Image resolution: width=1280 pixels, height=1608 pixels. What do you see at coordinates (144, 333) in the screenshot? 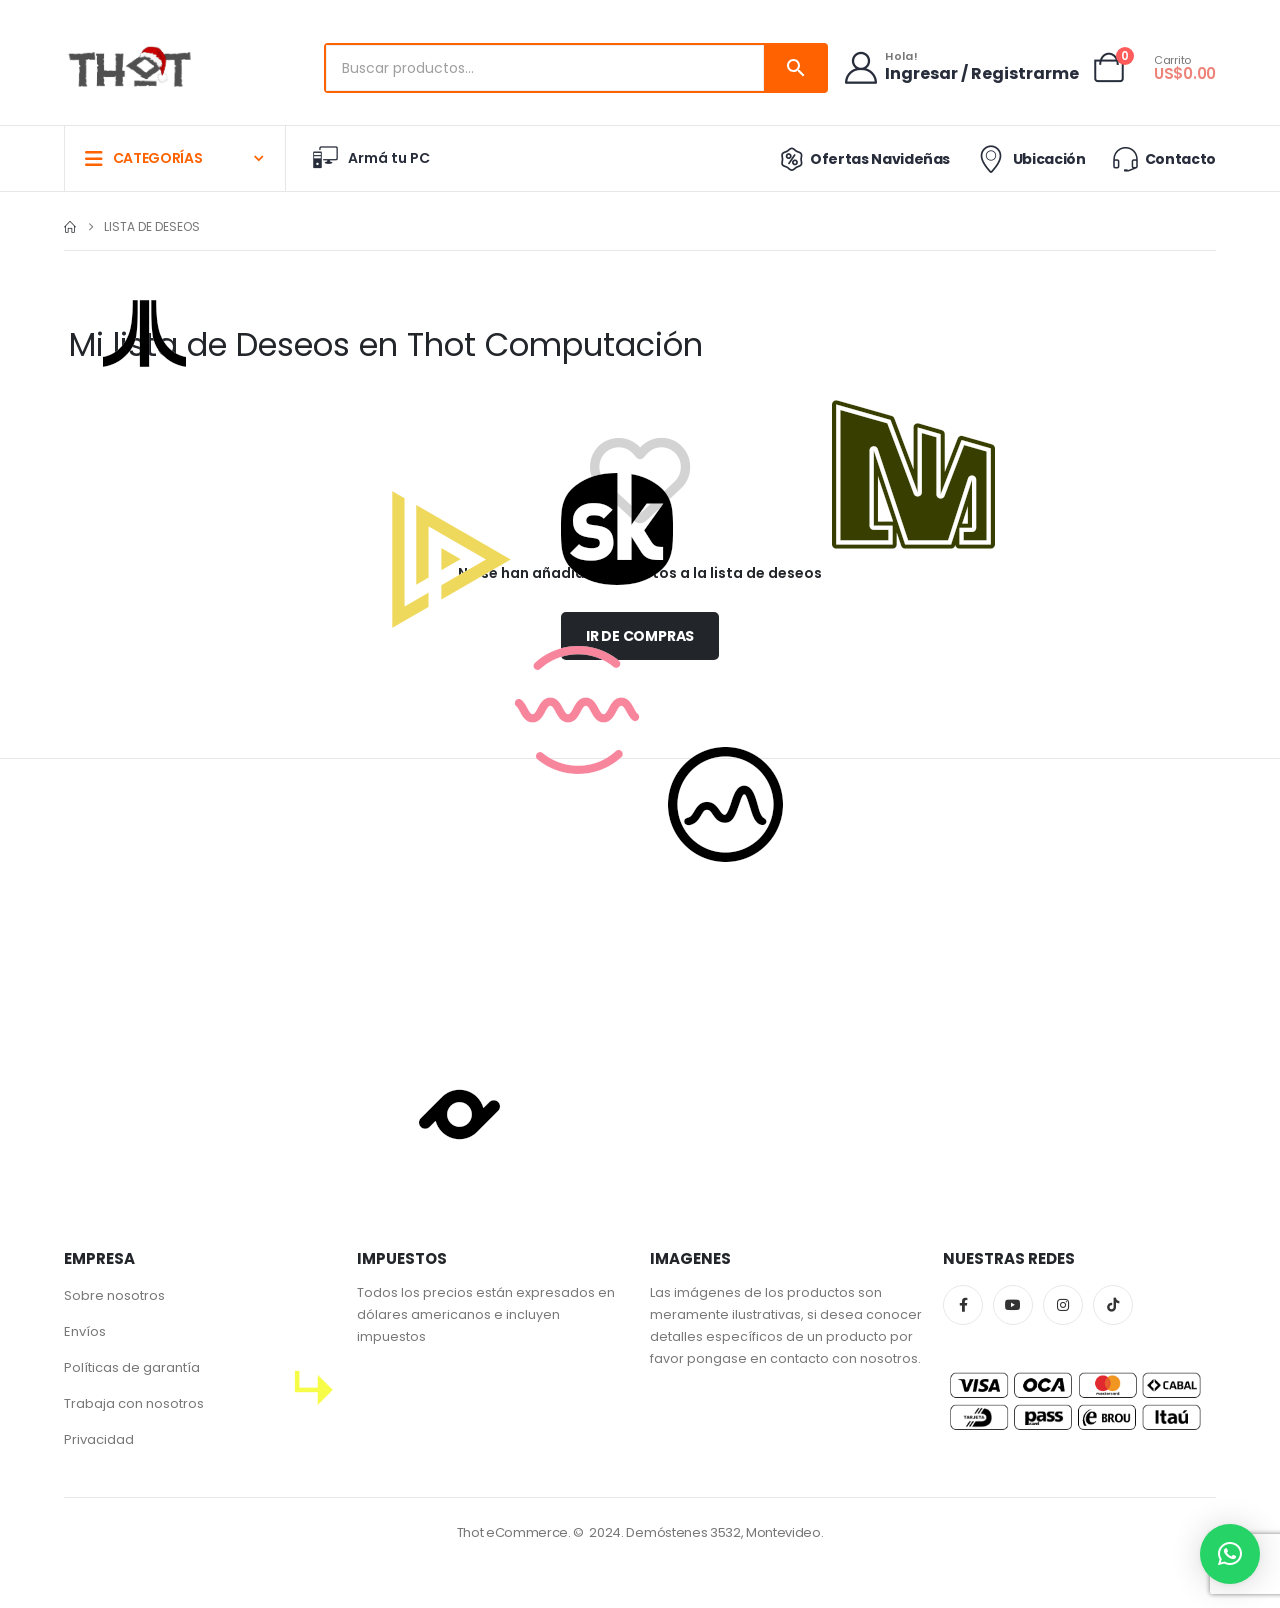
I see `Atari brand logo` at bounding box center [144, 333].